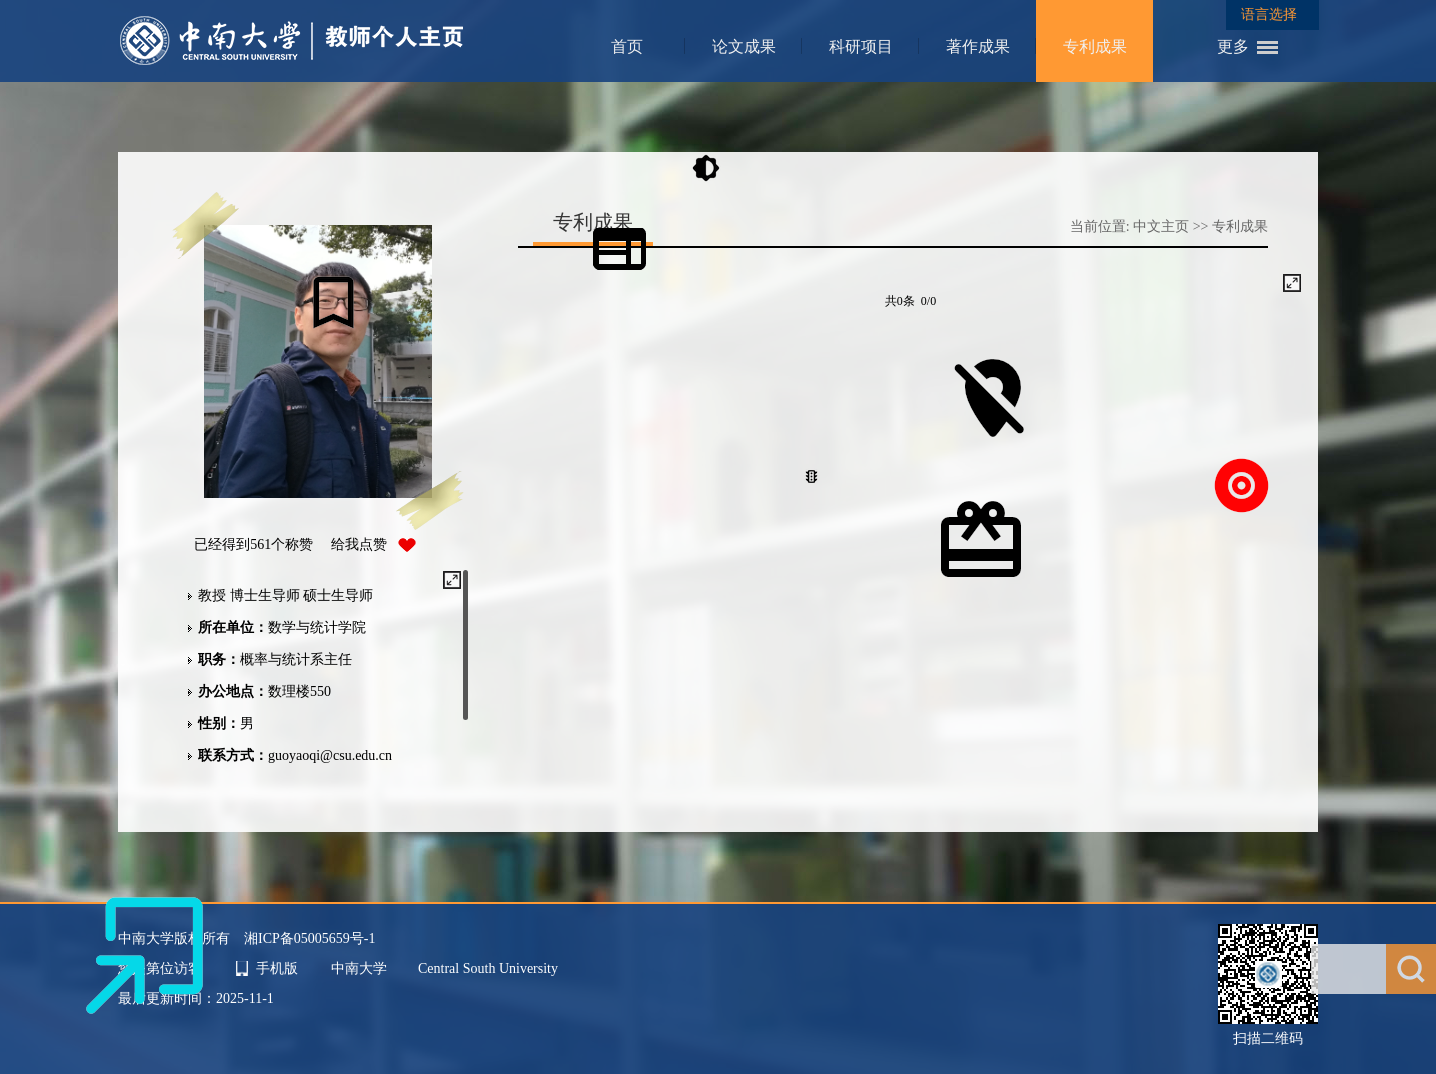 The width and height of the screenshot is (1436, 1074). Describe the element at coordinates (333, 302) in the screenshot. I see `bookmark this item` at that location.